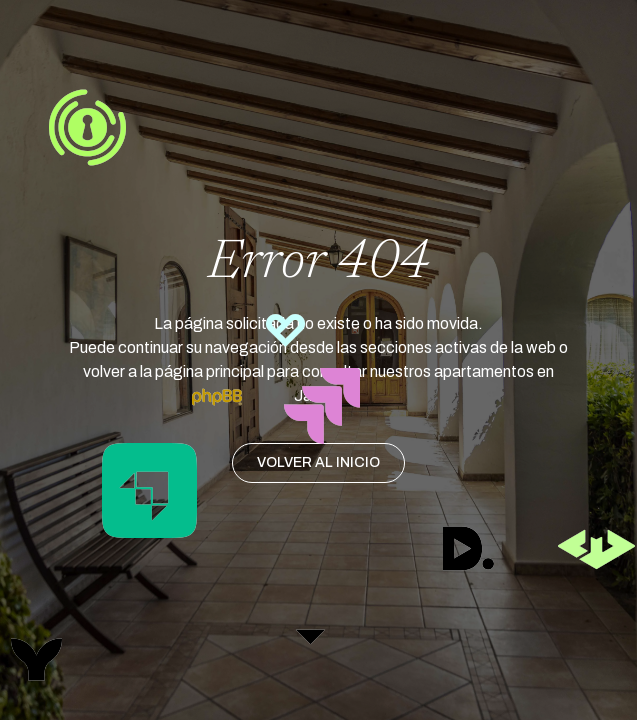 This screenshot has width=637, height=720. I want to click on open strapi CMS dashboard, so click(149, 490).